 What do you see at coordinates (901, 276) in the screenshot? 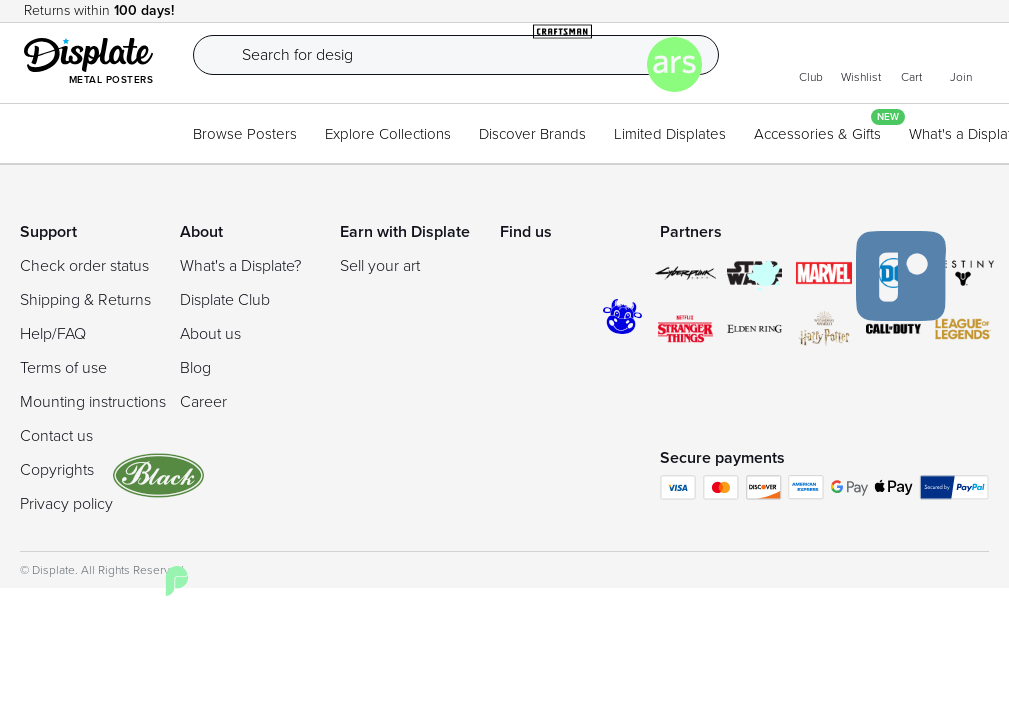
I see `rescript programming language logo` at bounding box center [901, 276].